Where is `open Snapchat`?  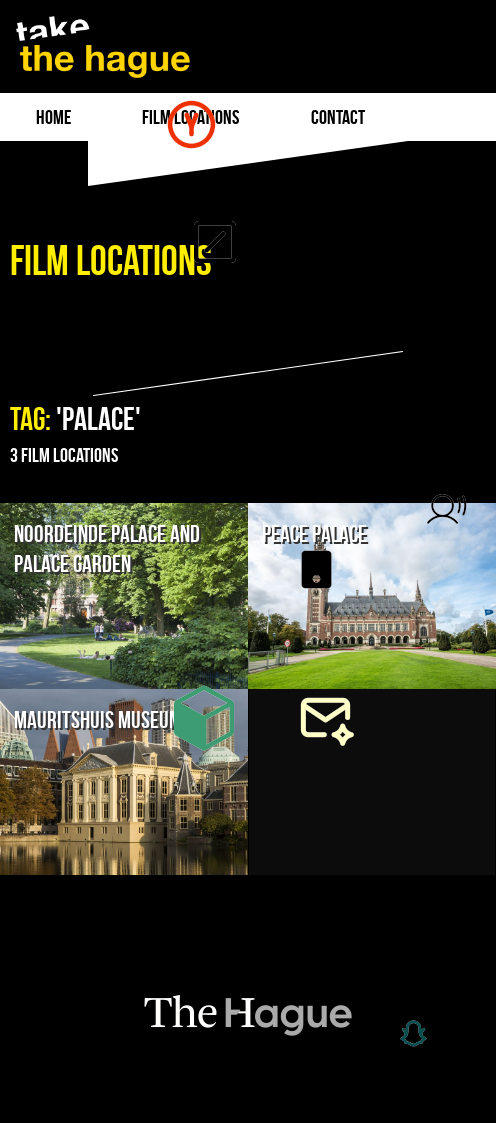
open Snapchat is located at coordinates (413, 1033).